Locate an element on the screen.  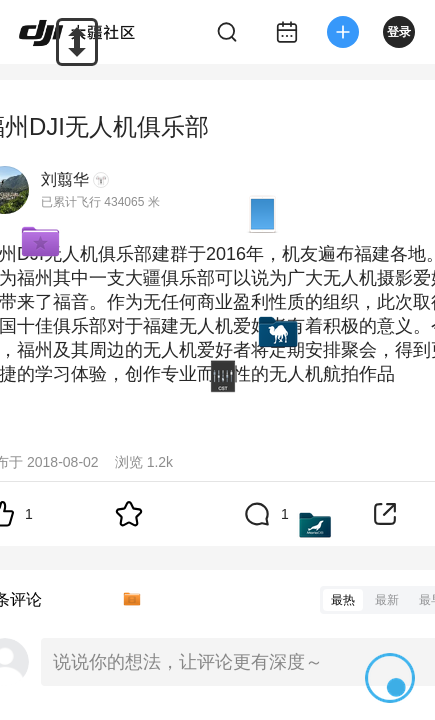
iPad device connected to this computer is located at coordinates (262, 214).